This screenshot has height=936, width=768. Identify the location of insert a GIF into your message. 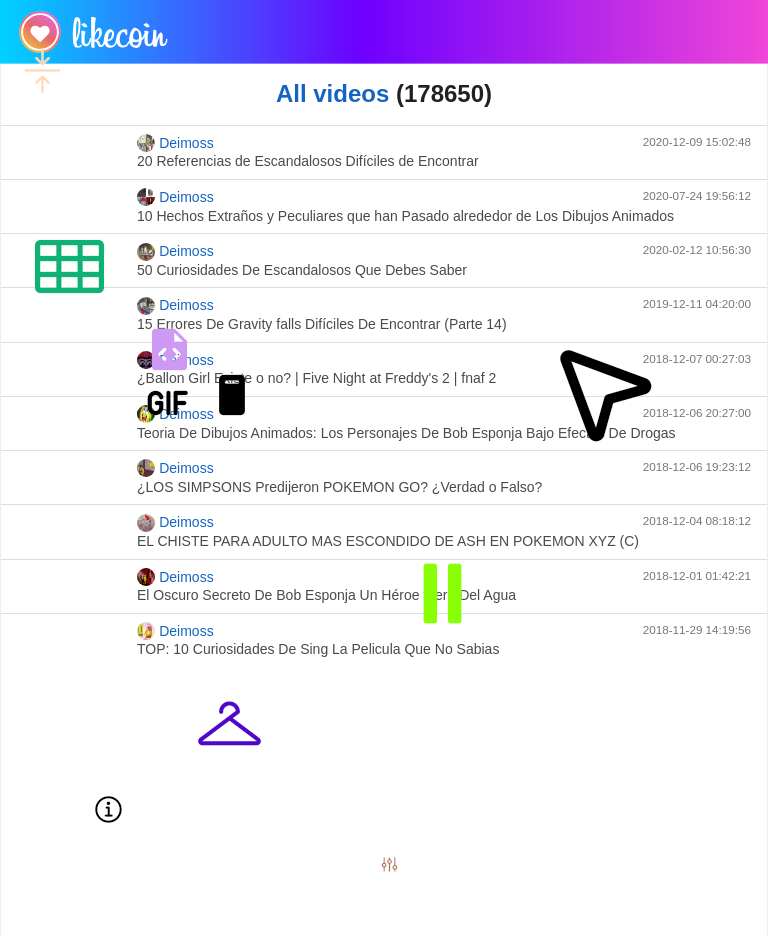
(167, 403).